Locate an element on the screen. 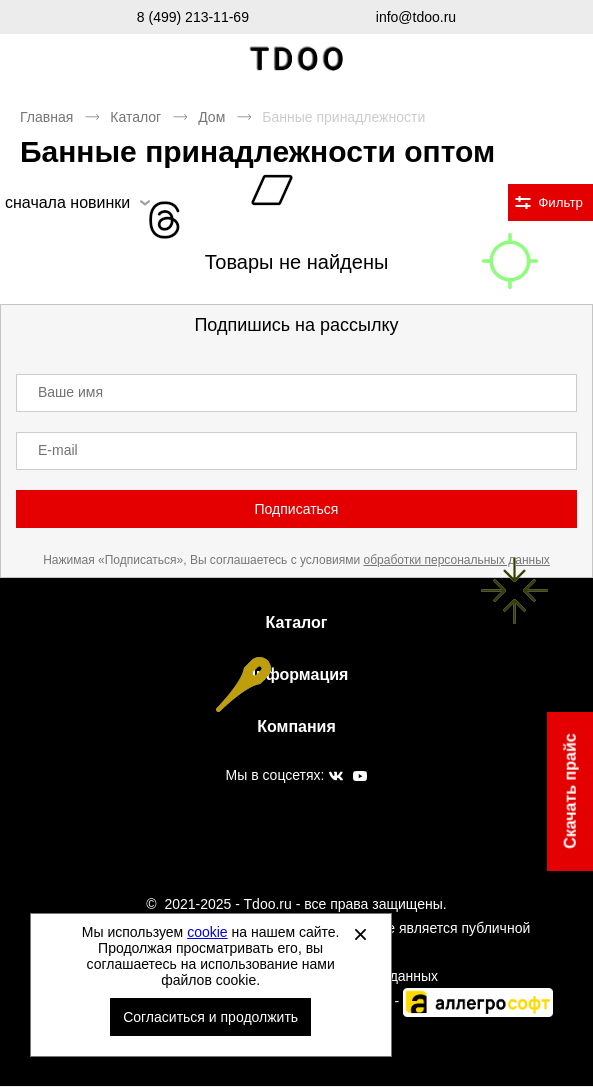  center map on current location is located at coordinates (510, 261).